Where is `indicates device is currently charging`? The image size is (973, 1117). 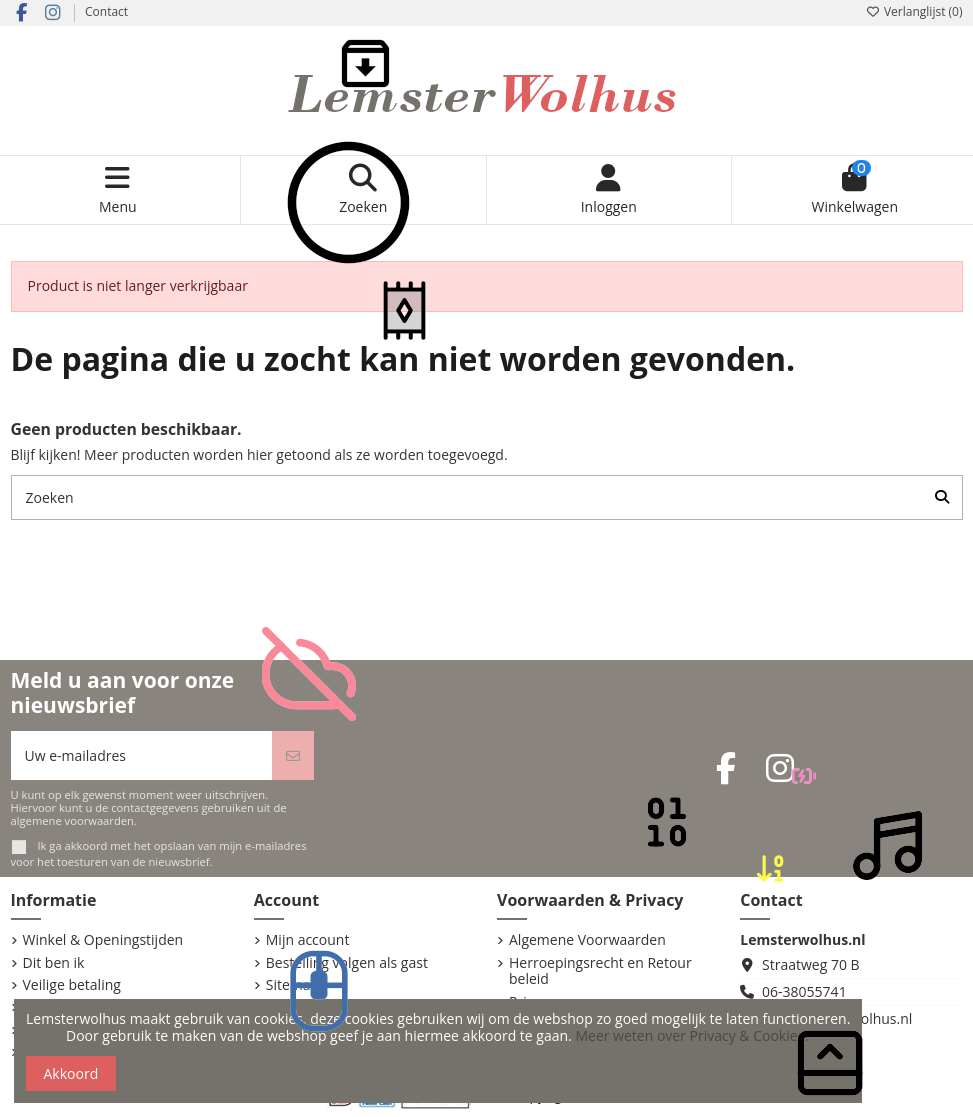 indicates device is currently charging is located at coordinates (804, 776).